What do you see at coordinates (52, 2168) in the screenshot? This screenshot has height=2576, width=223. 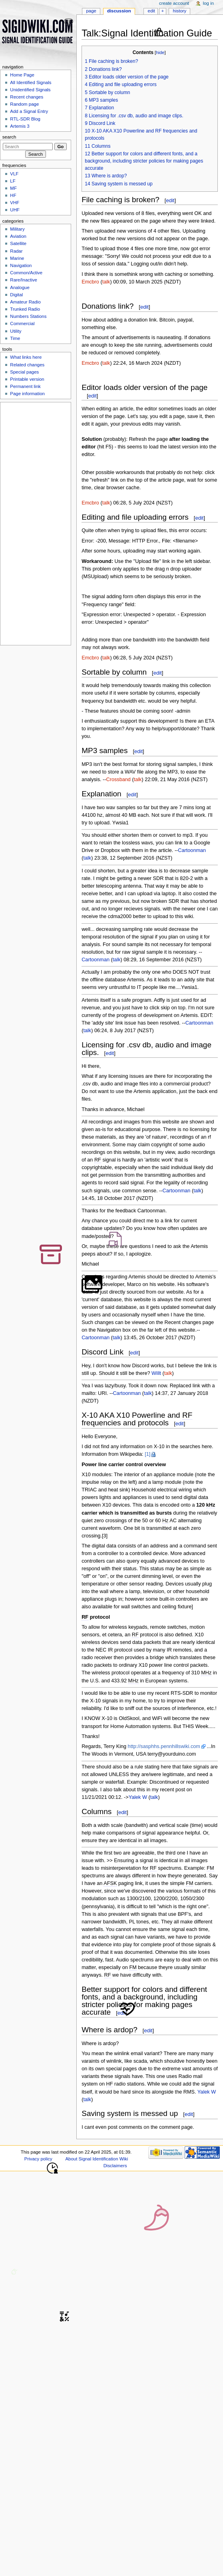 I see `view user activity history` at bounding box center [52, 2168].